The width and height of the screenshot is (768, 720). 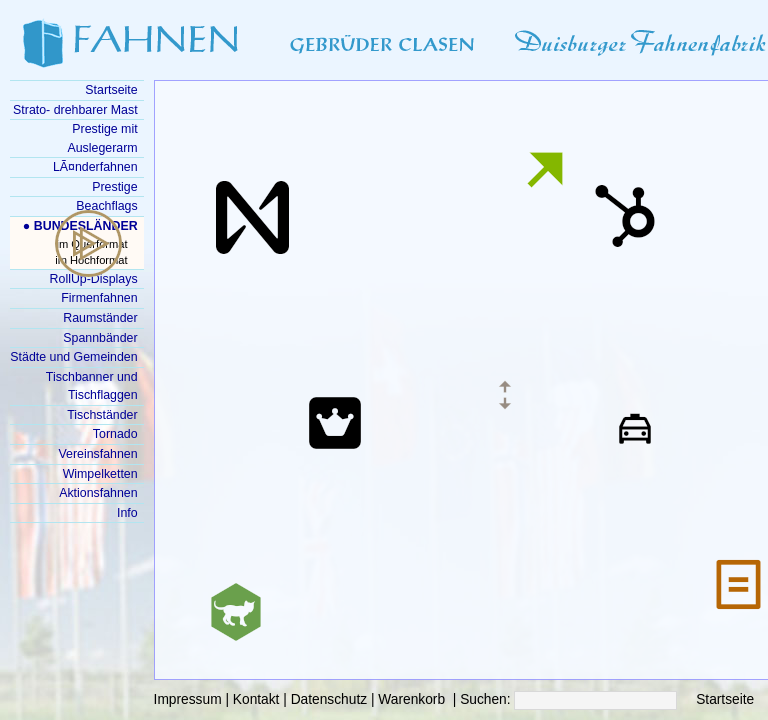 I want to click on open link in new tab or window, so click(x=545, y=170).